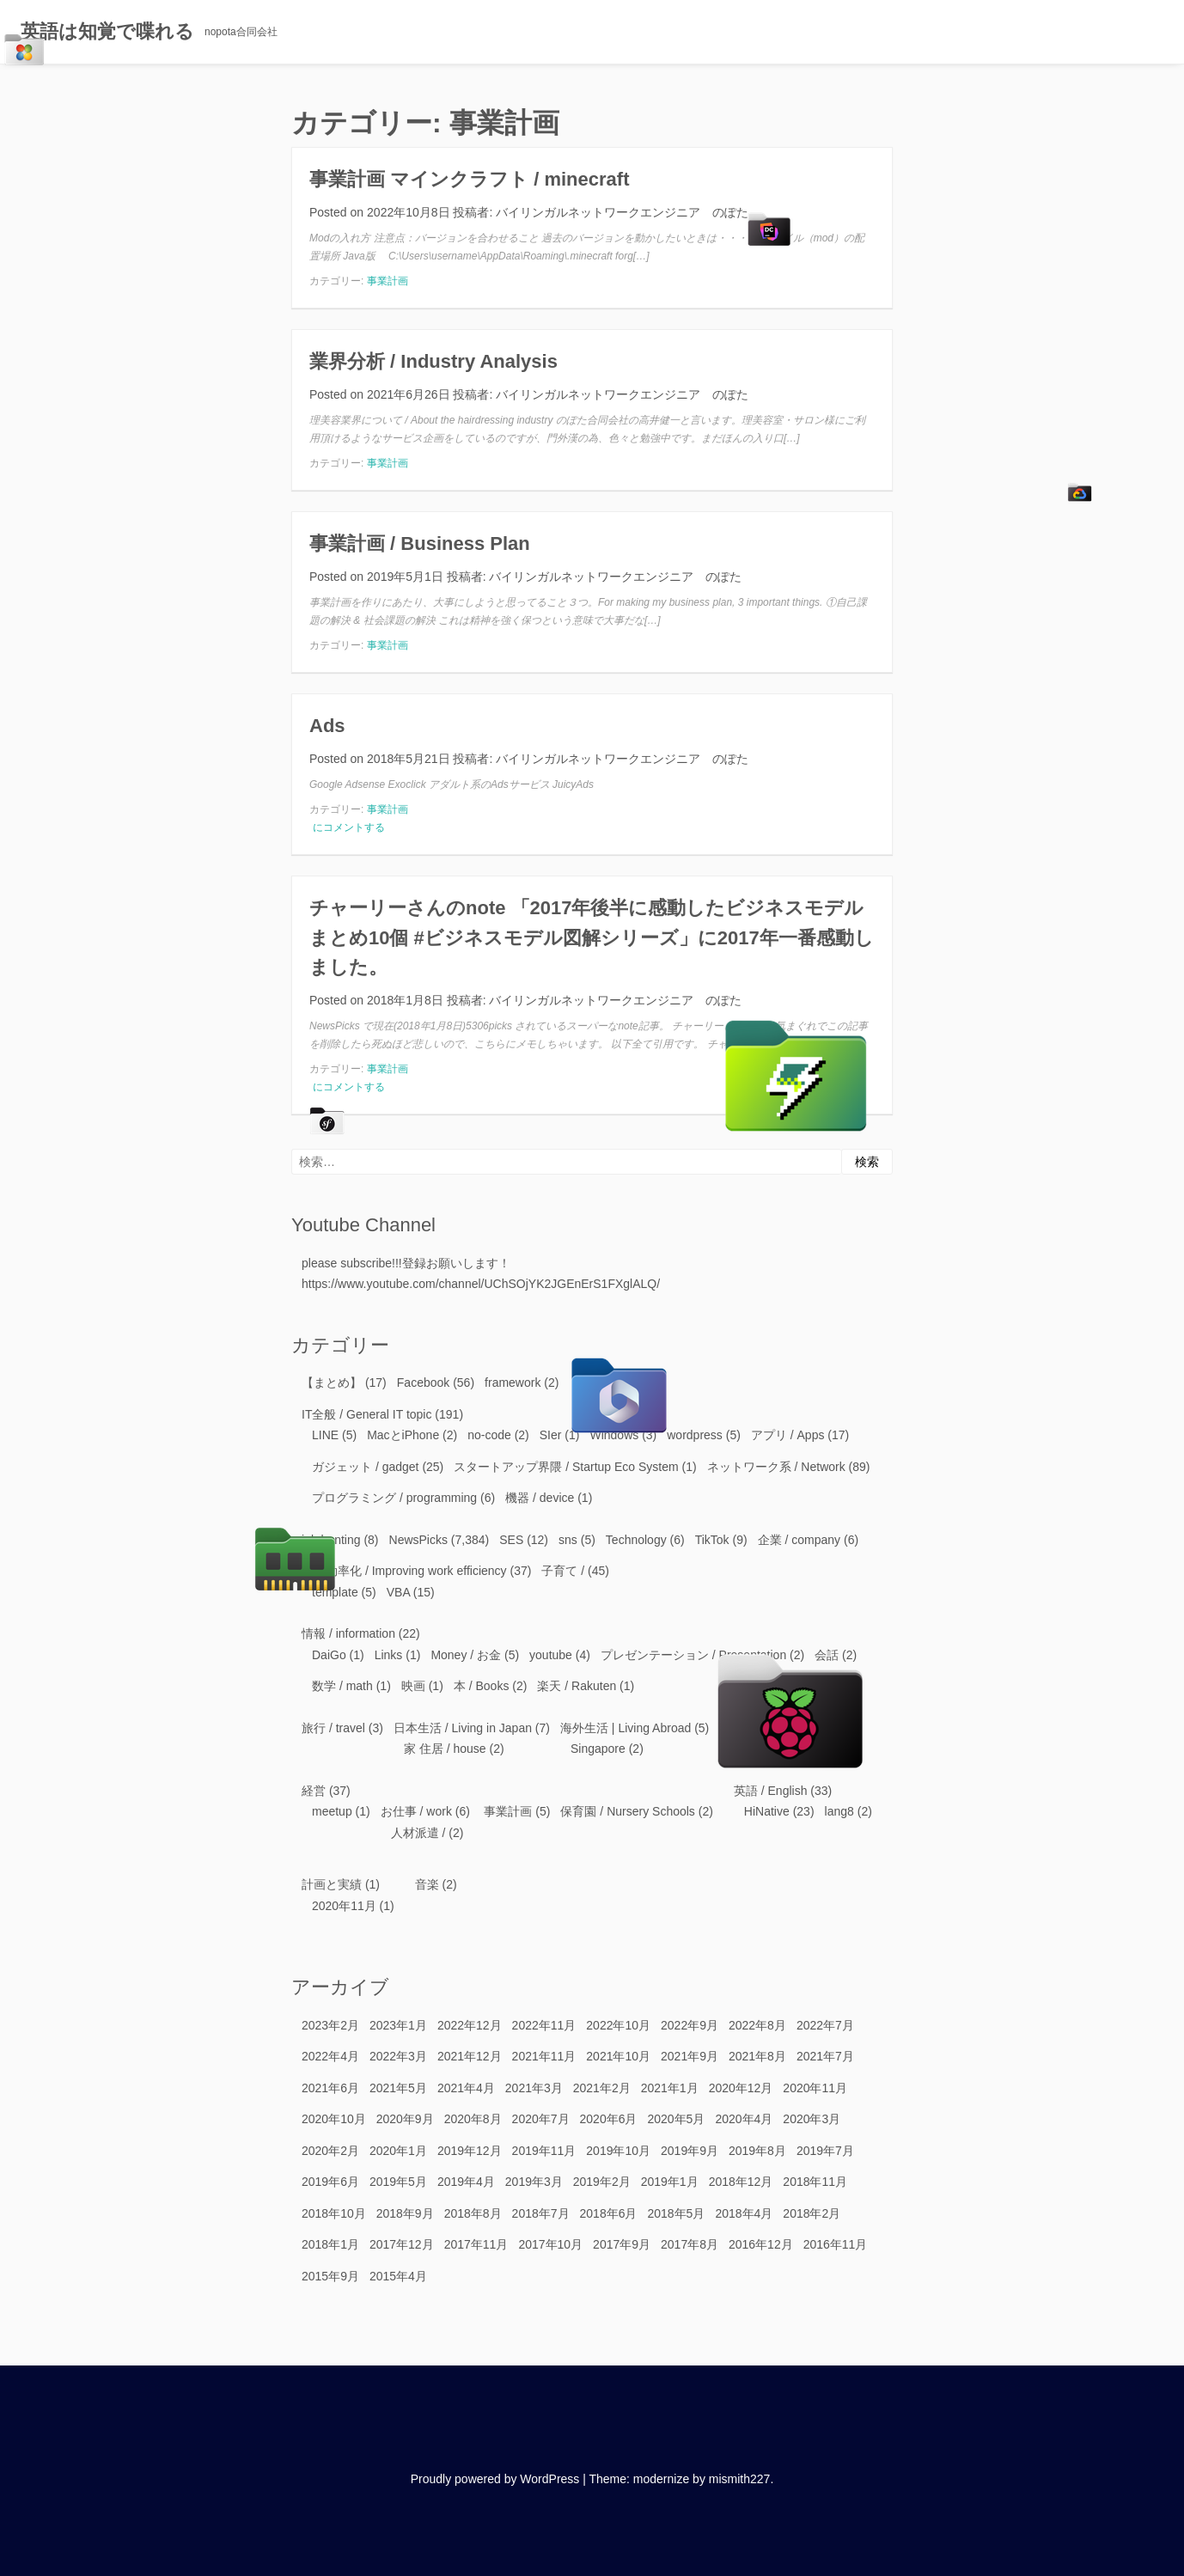 This screenshot has height=2576, width=1184. I want to click on folder containing memory or RAM-related files, so click(295, 1561).